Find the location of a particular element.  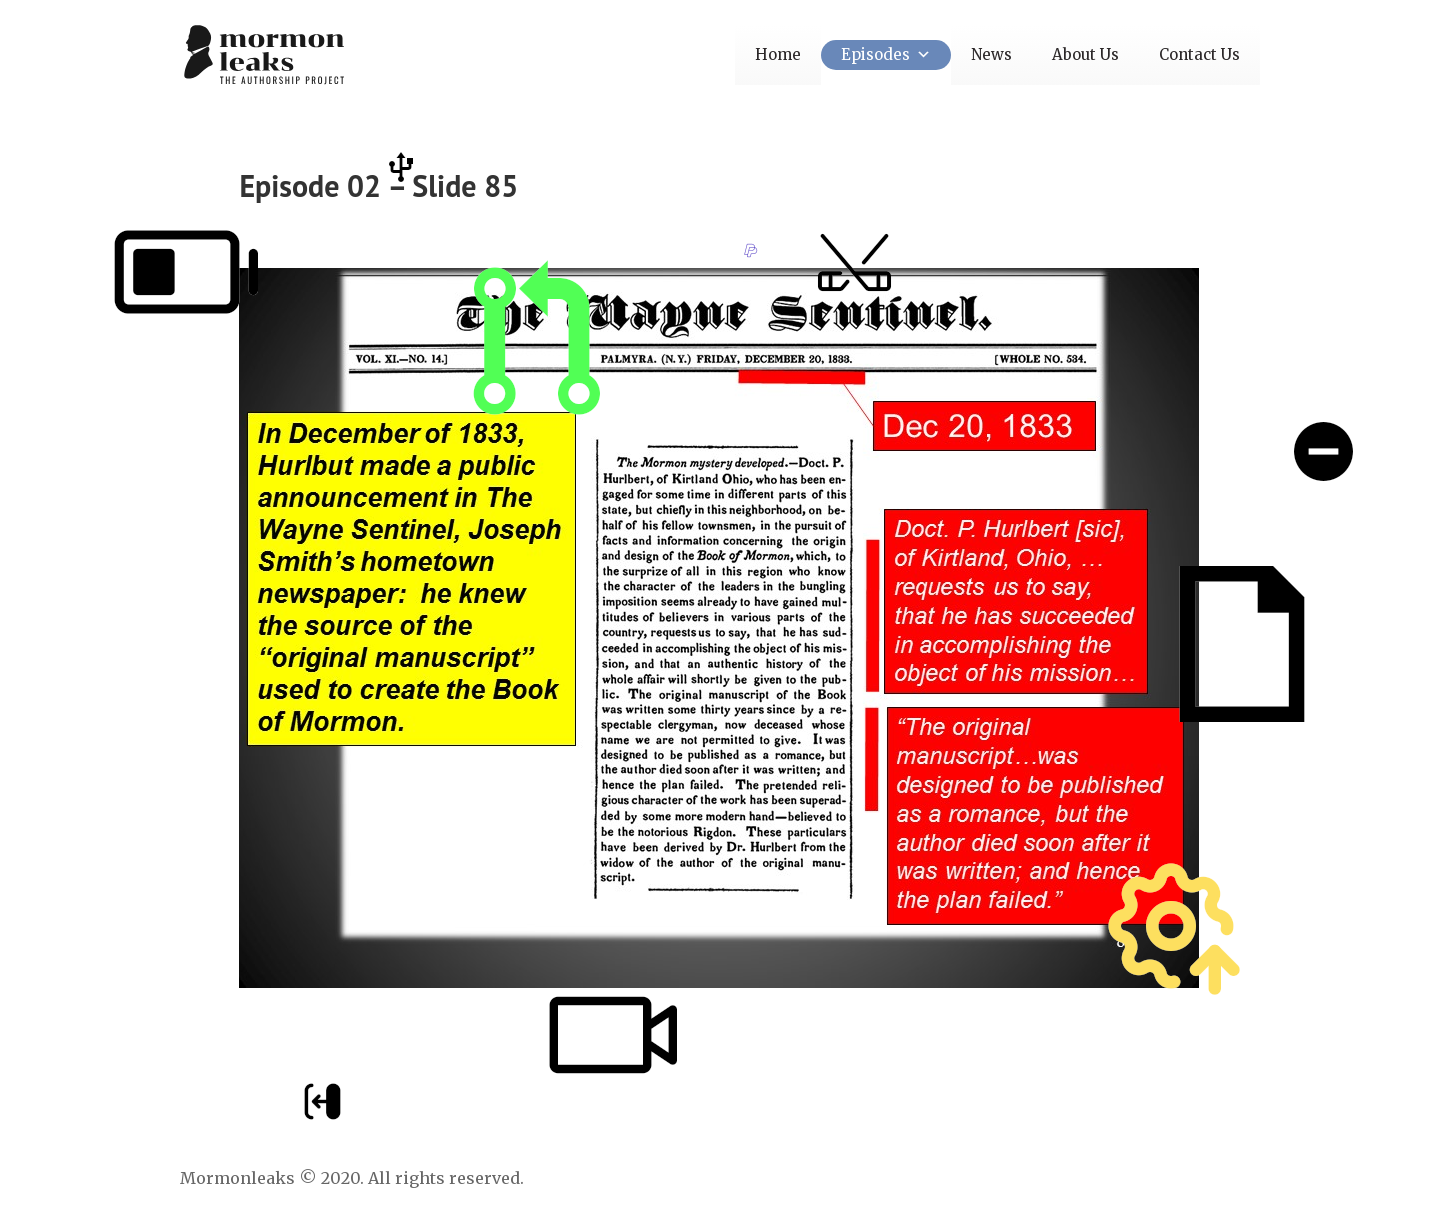

view document or file is located at coordinates (1242, 644).